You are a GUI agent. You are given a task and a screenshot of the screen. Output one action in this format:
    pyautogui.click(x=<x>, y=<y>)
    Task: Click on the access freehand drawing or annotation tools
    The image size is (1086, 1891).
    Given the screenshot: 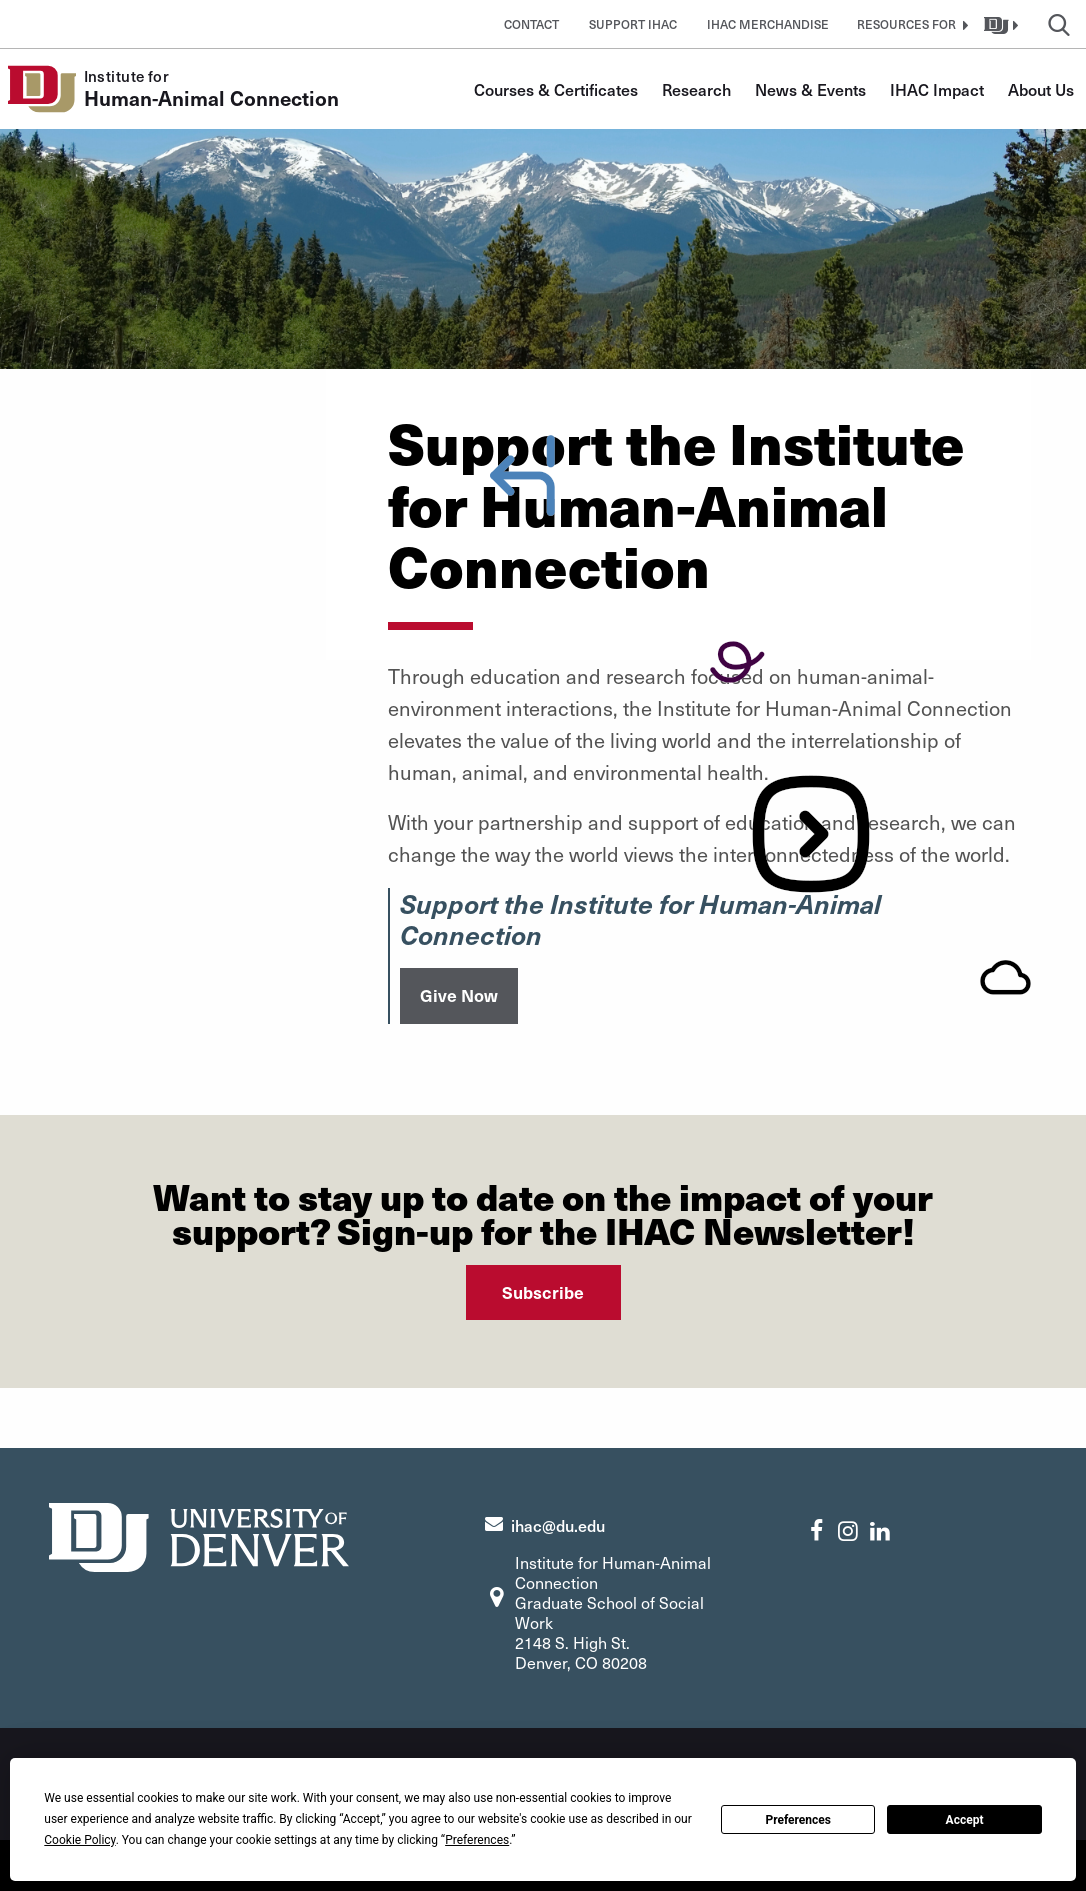 What is the action you would take?
    pyautogui.click(x=736, y=662)
    